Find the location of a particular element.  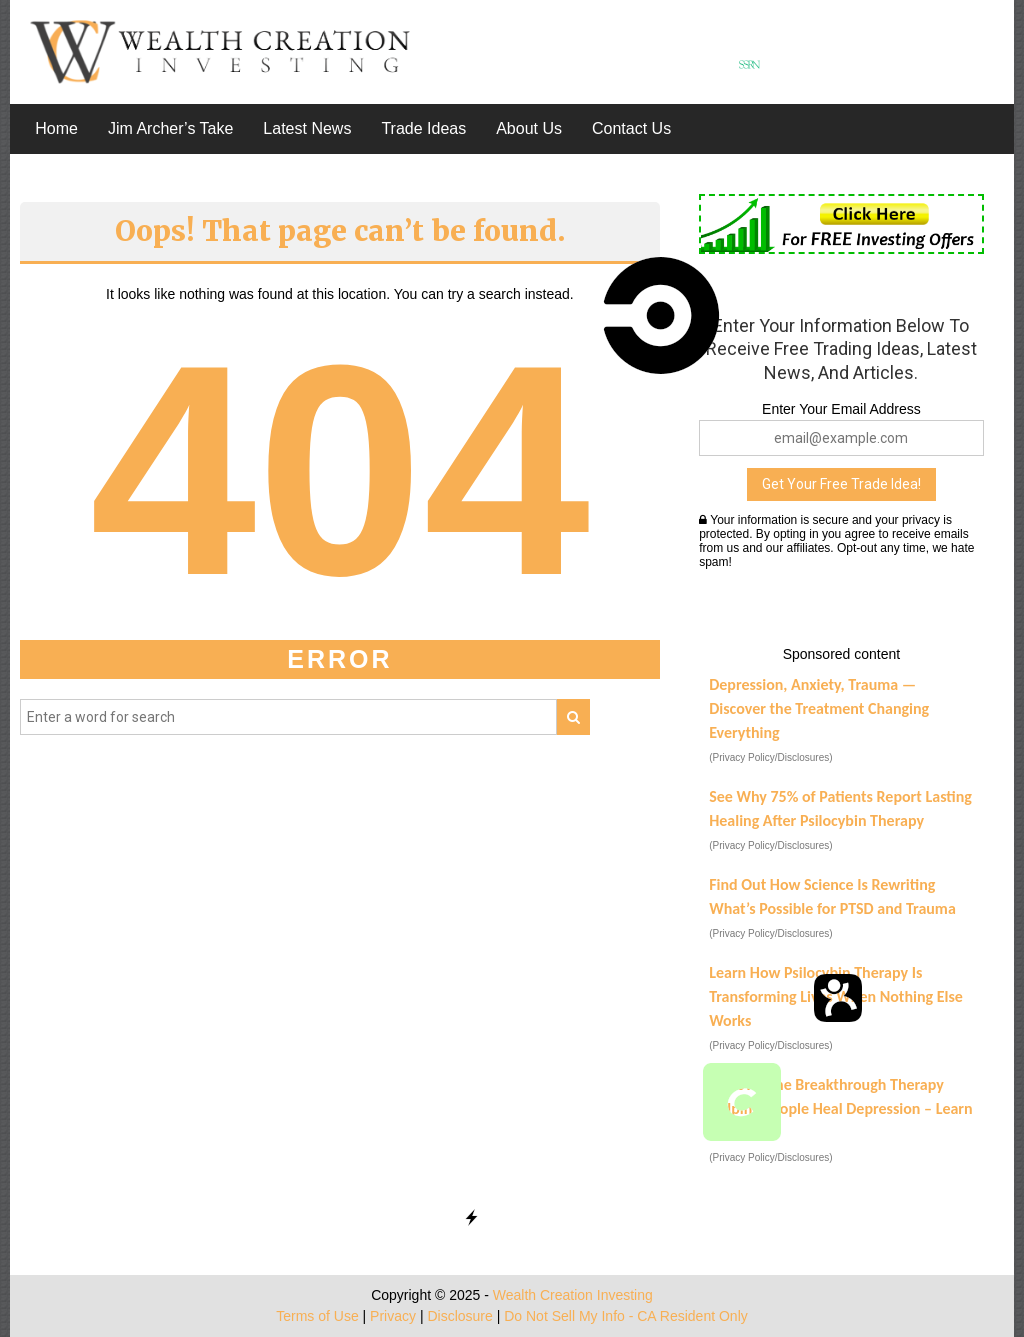

open StackBlitz web IDE is located at coordinates (471, 1217).